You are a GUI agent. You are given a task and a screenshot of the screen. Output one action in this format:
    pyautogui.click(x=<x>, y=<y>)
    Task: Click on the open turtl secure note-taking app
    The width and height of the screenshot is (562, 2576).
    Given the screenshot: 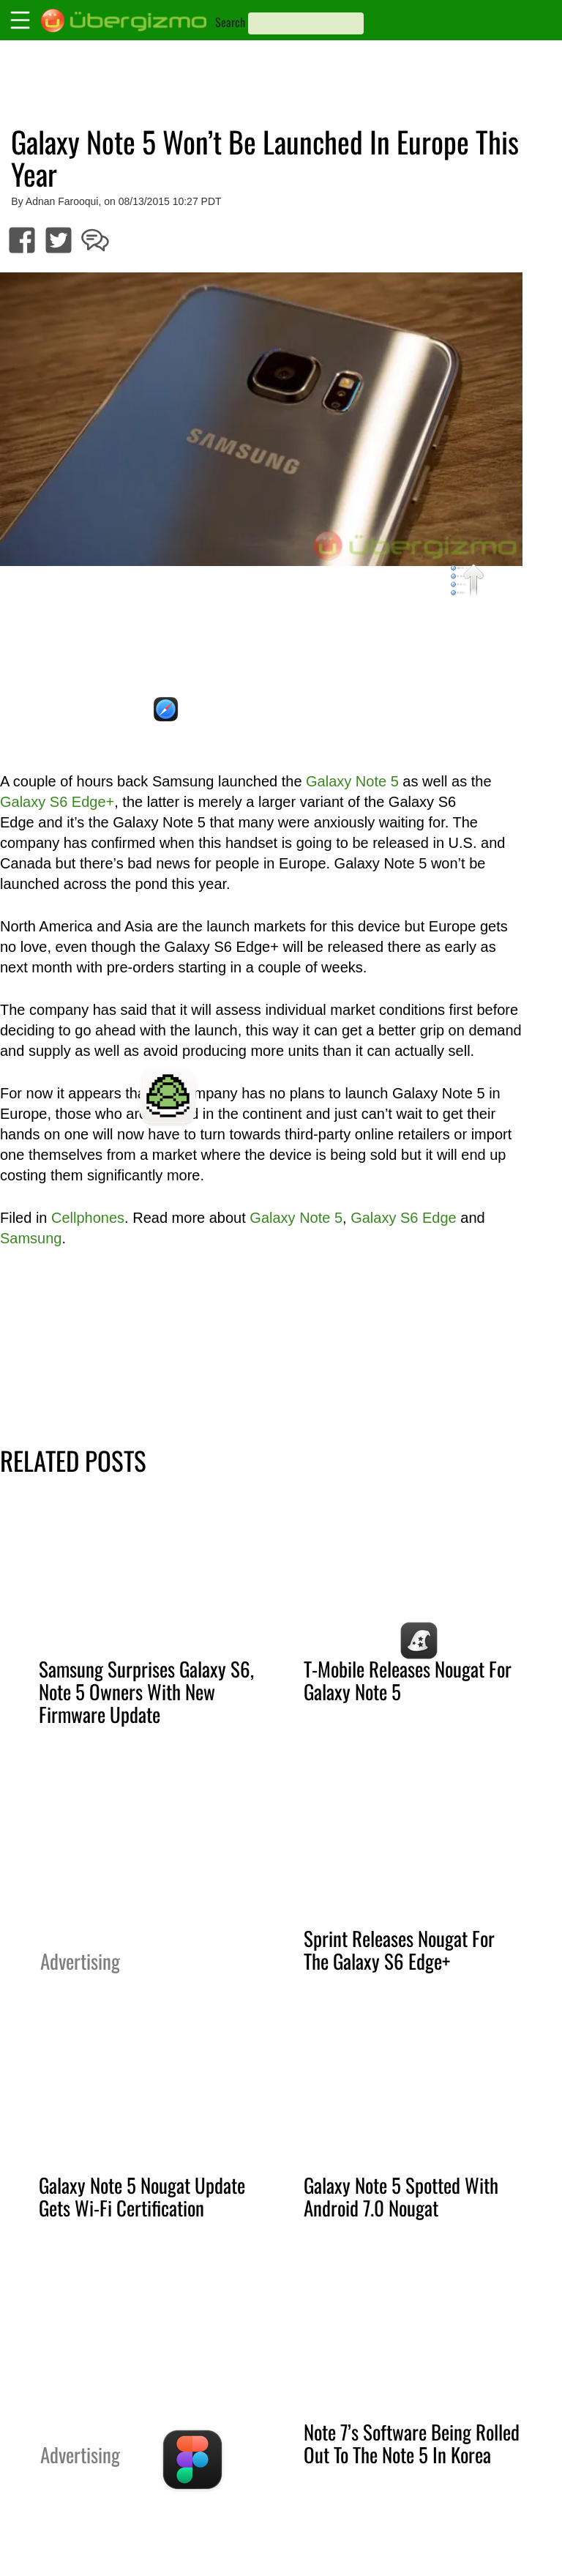 What is the action you would take?
    pyautogui.click(x=168, y=1095)
    